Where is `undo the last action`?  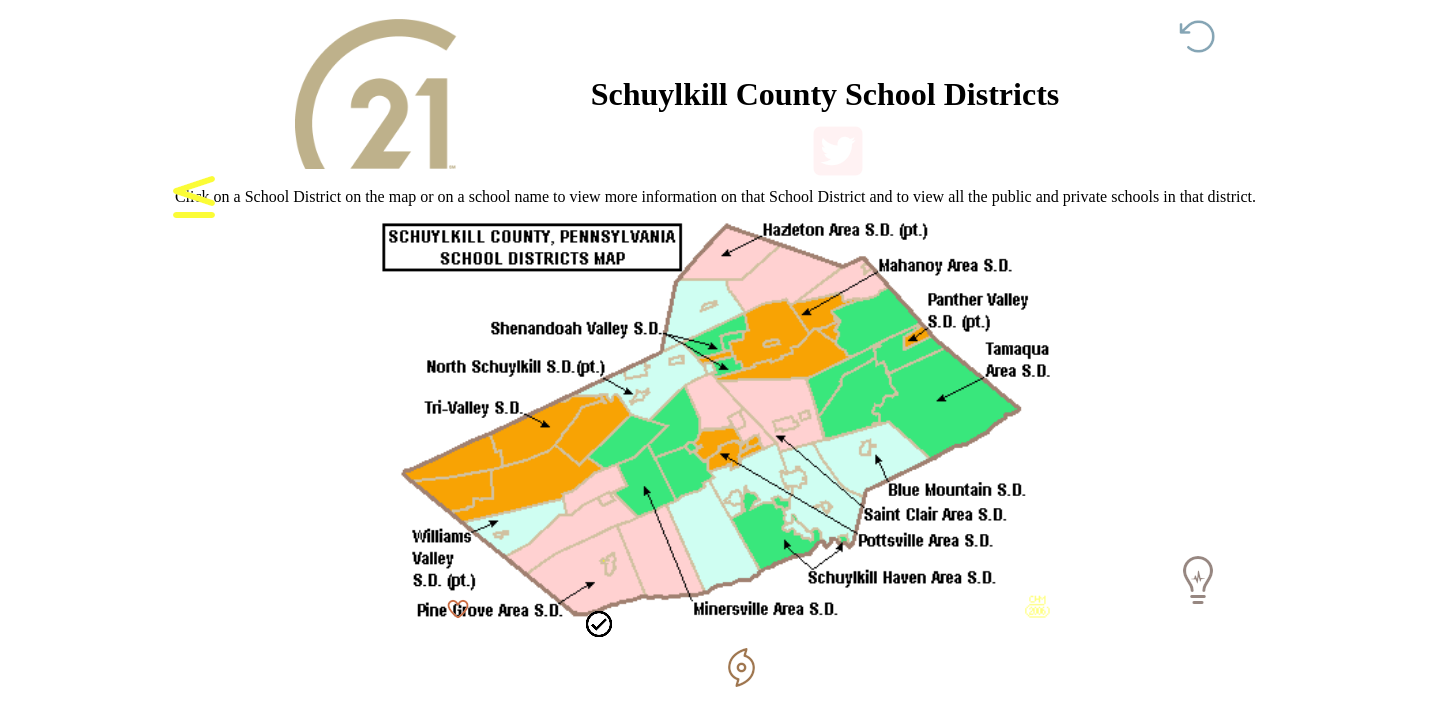
undo the last action is located at coordinates (1198, 36).